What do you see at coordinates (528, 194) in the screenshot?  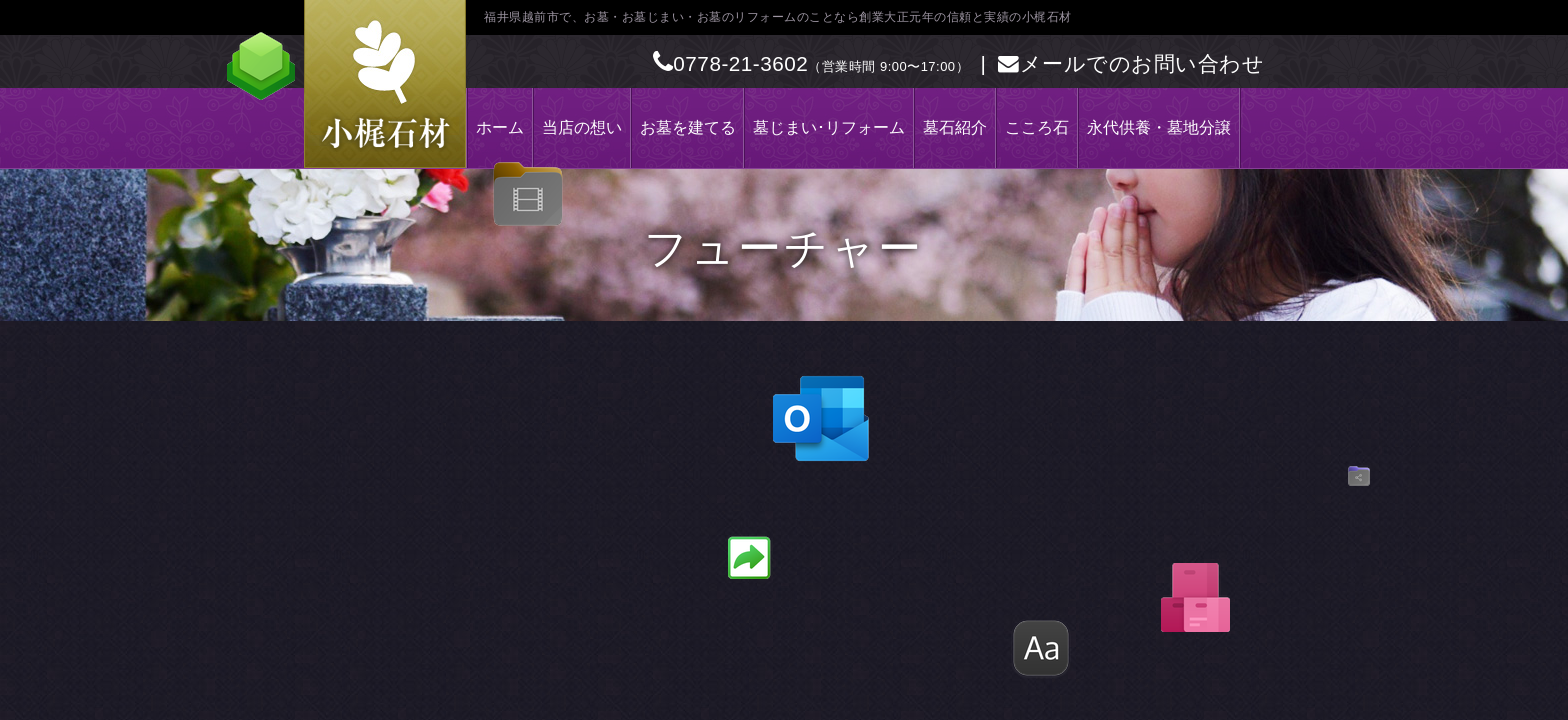 I see `open your videos folder` at bounding box center [528, 194].